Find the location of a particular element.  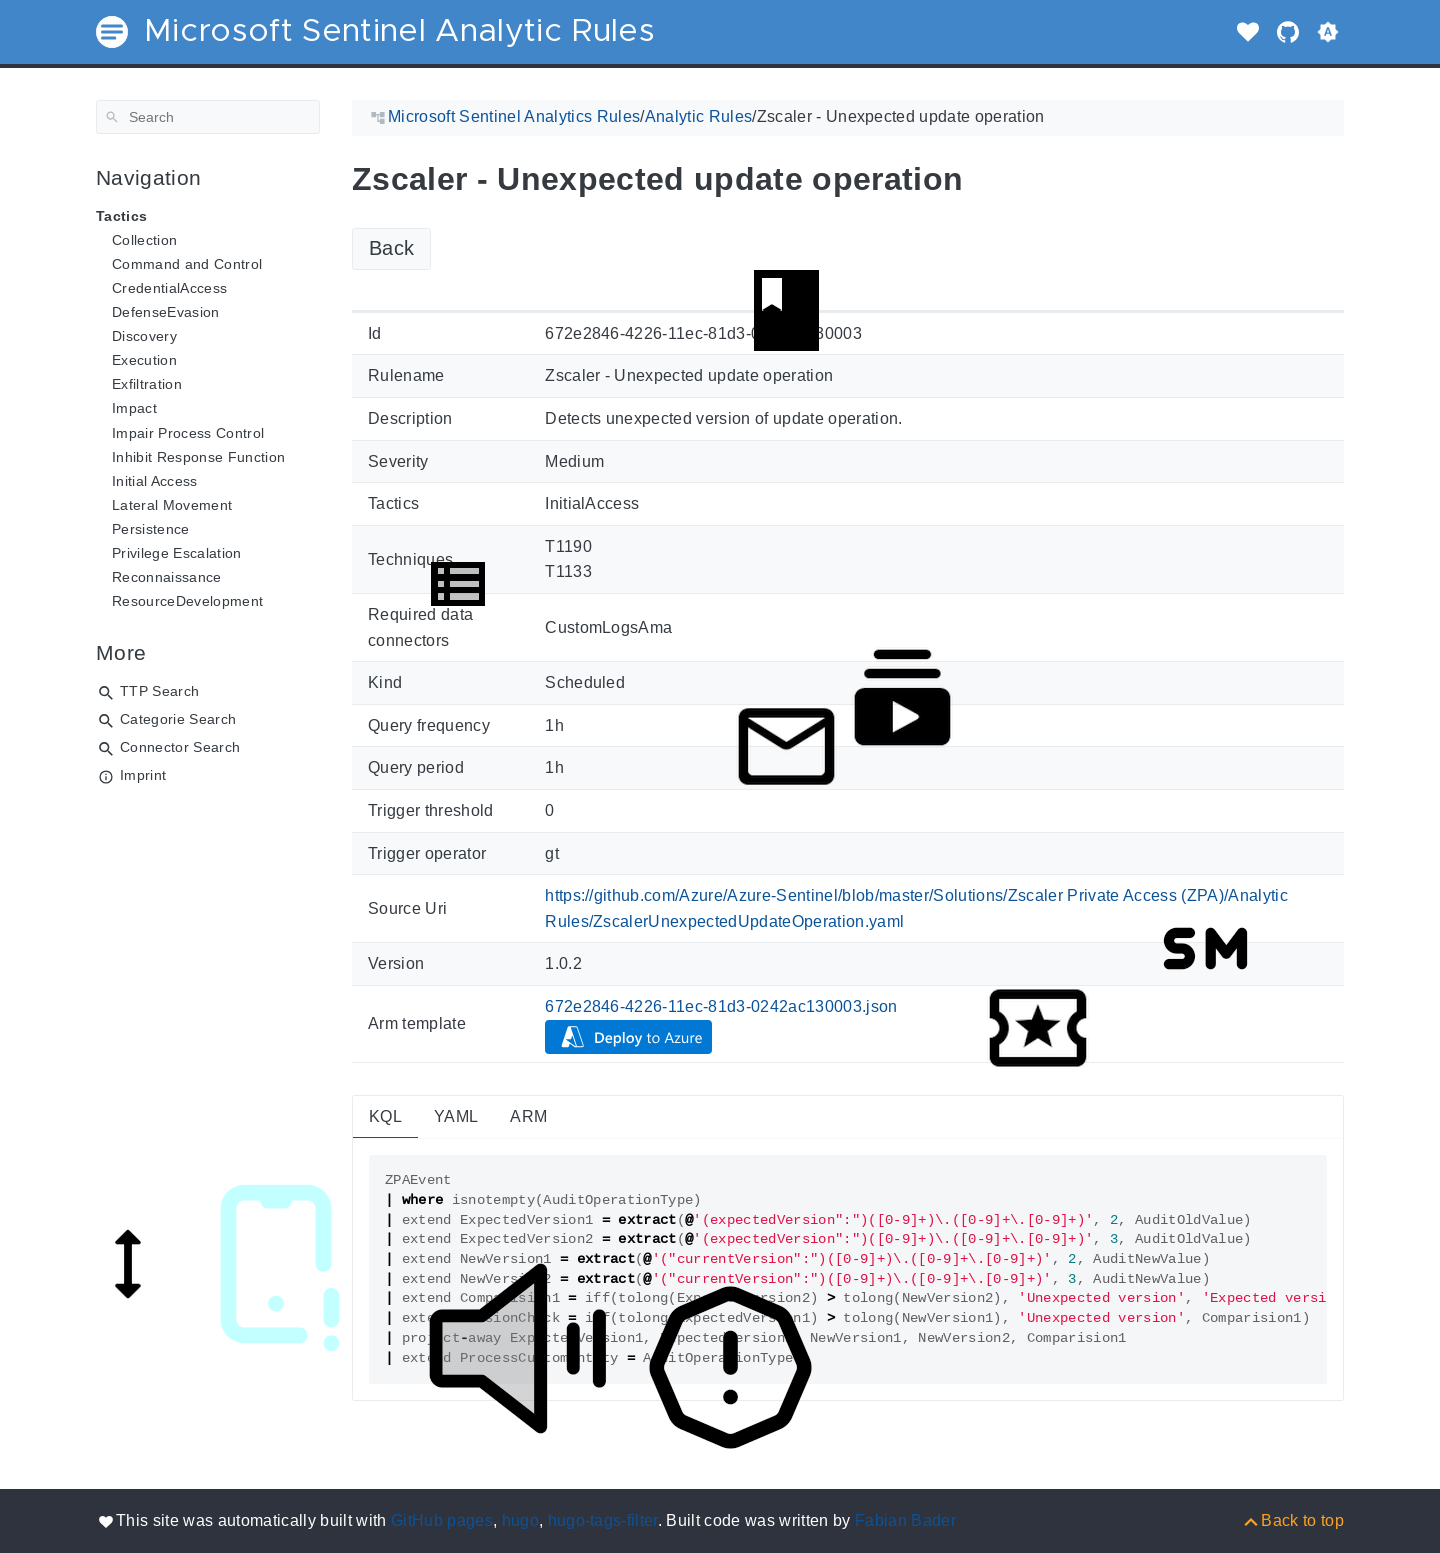

switch to list view is located at coordinates (460, 584).